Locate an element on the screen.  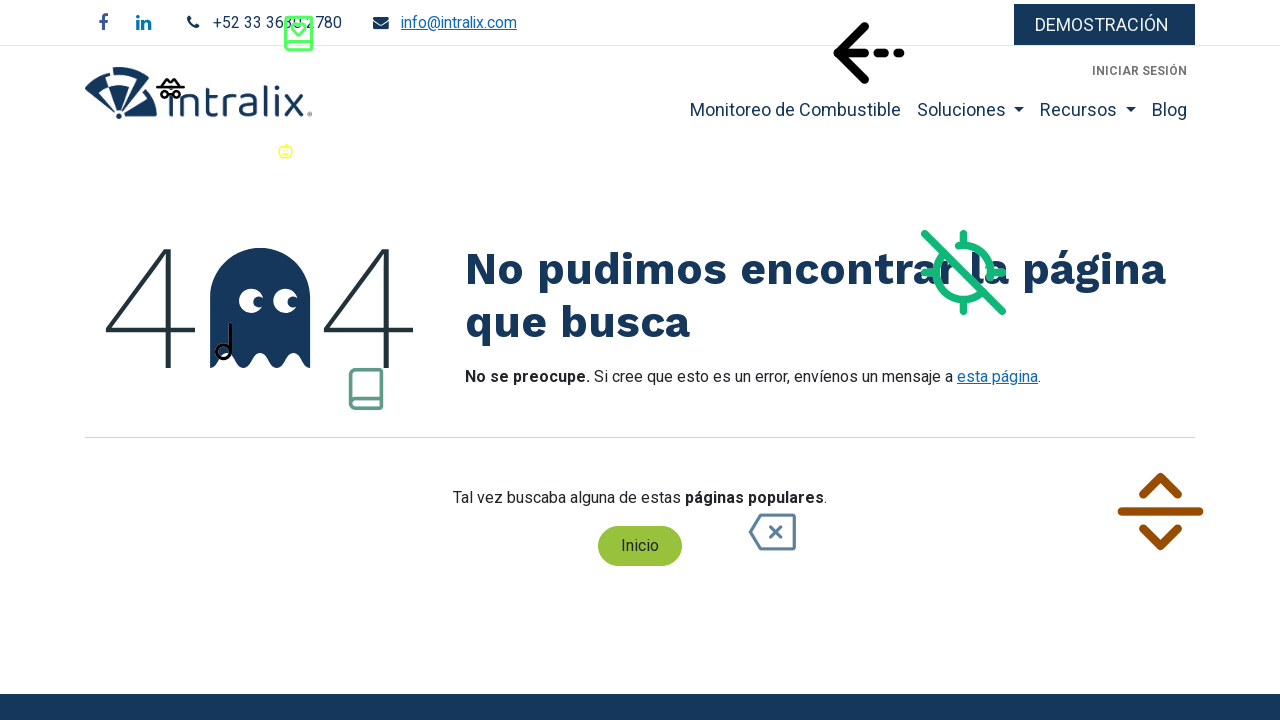
location tracking is disabled is located at coordinates (963, 272).